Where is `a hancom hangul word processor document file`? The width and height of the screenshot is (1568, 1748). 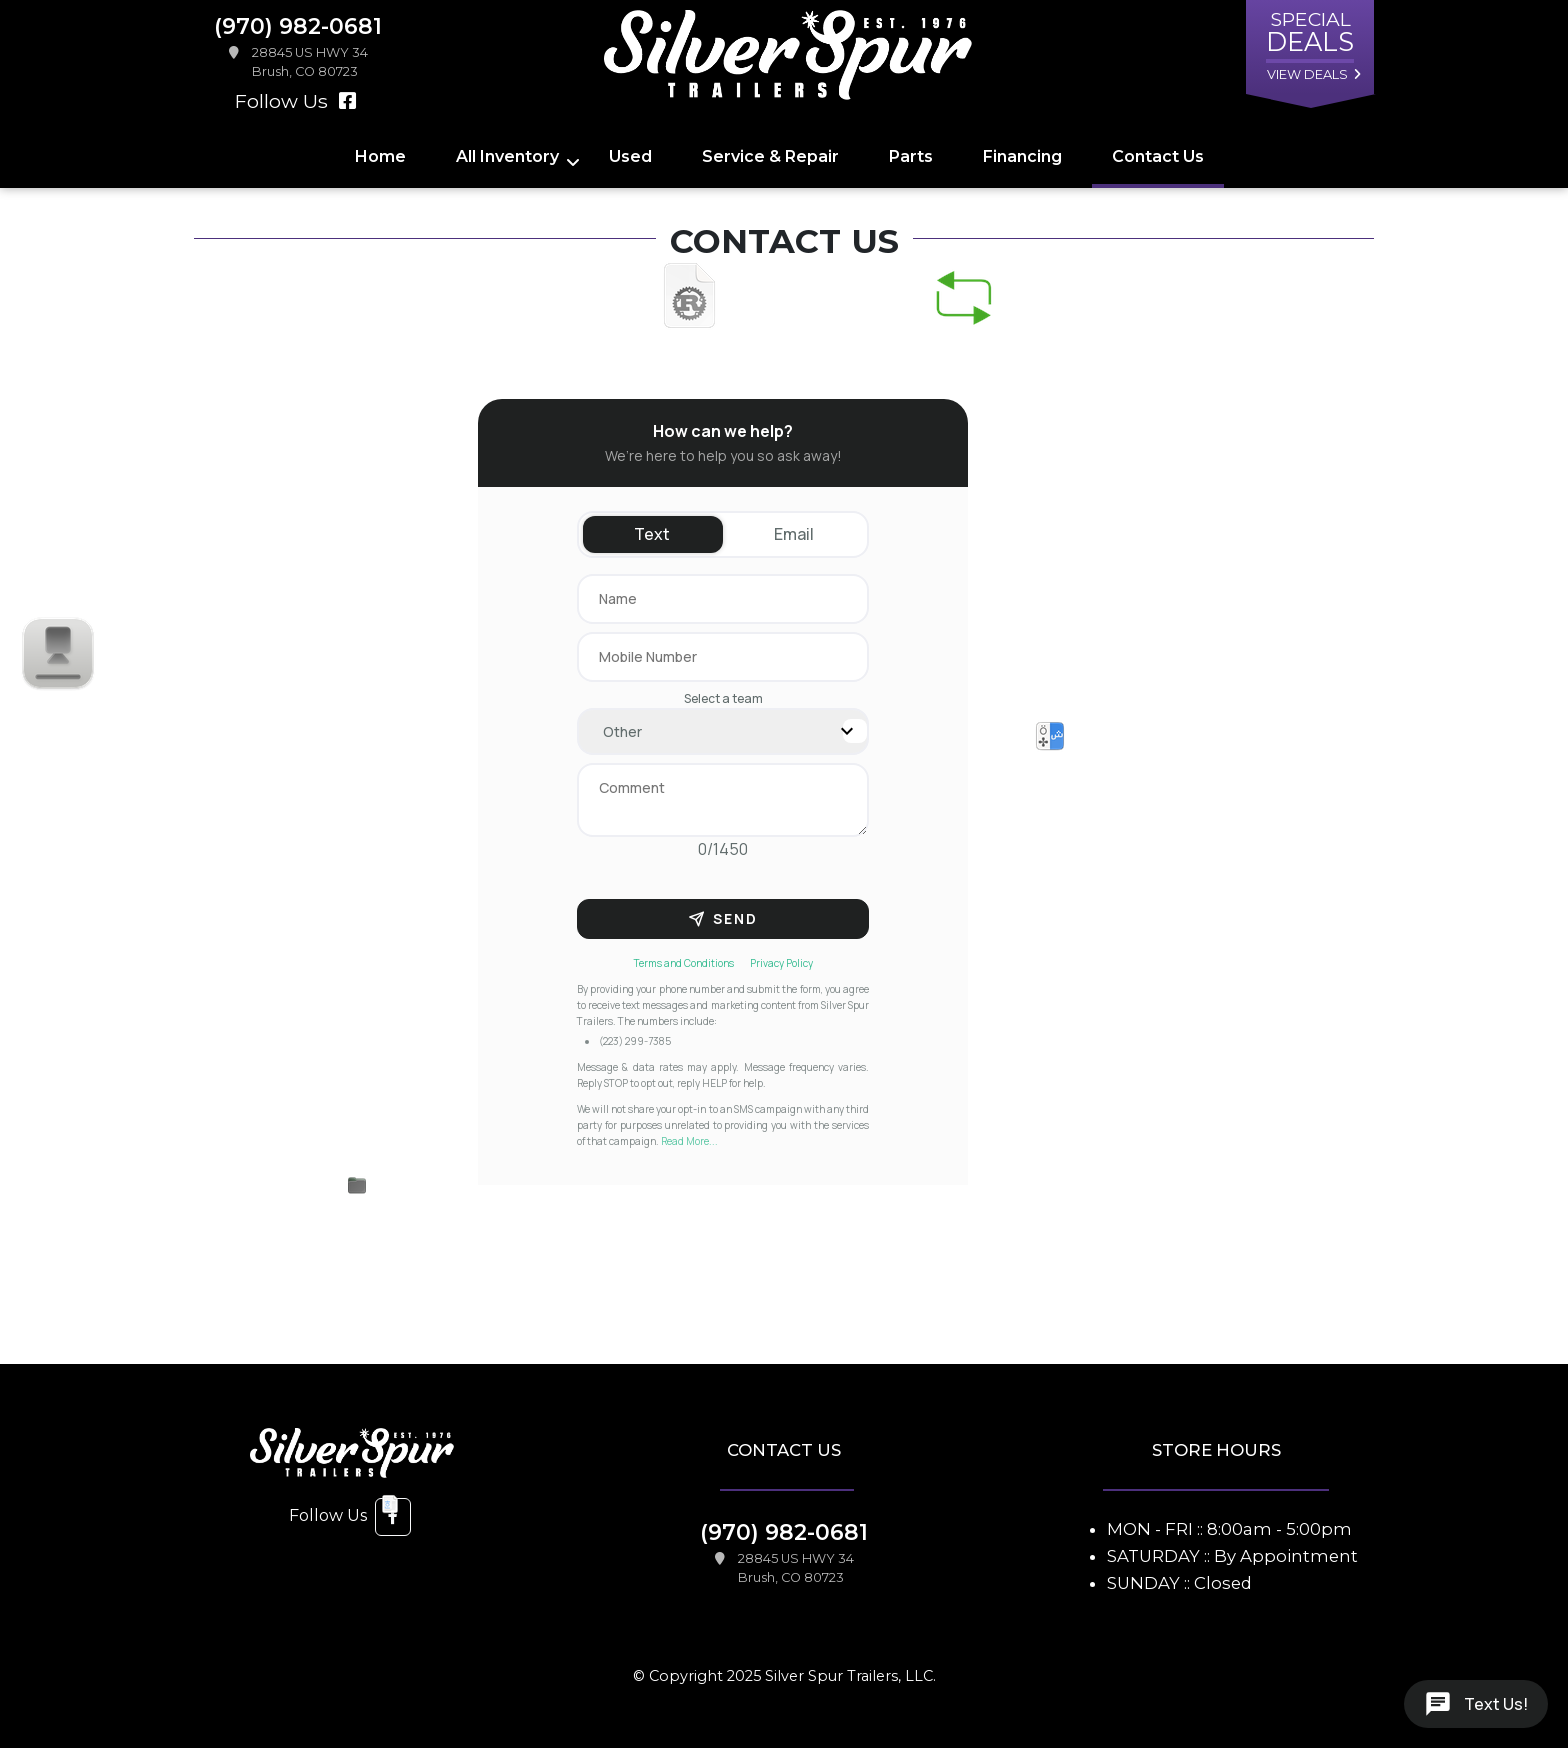 a hancom hangul word processor document file is located at coordinates (390, 1504).